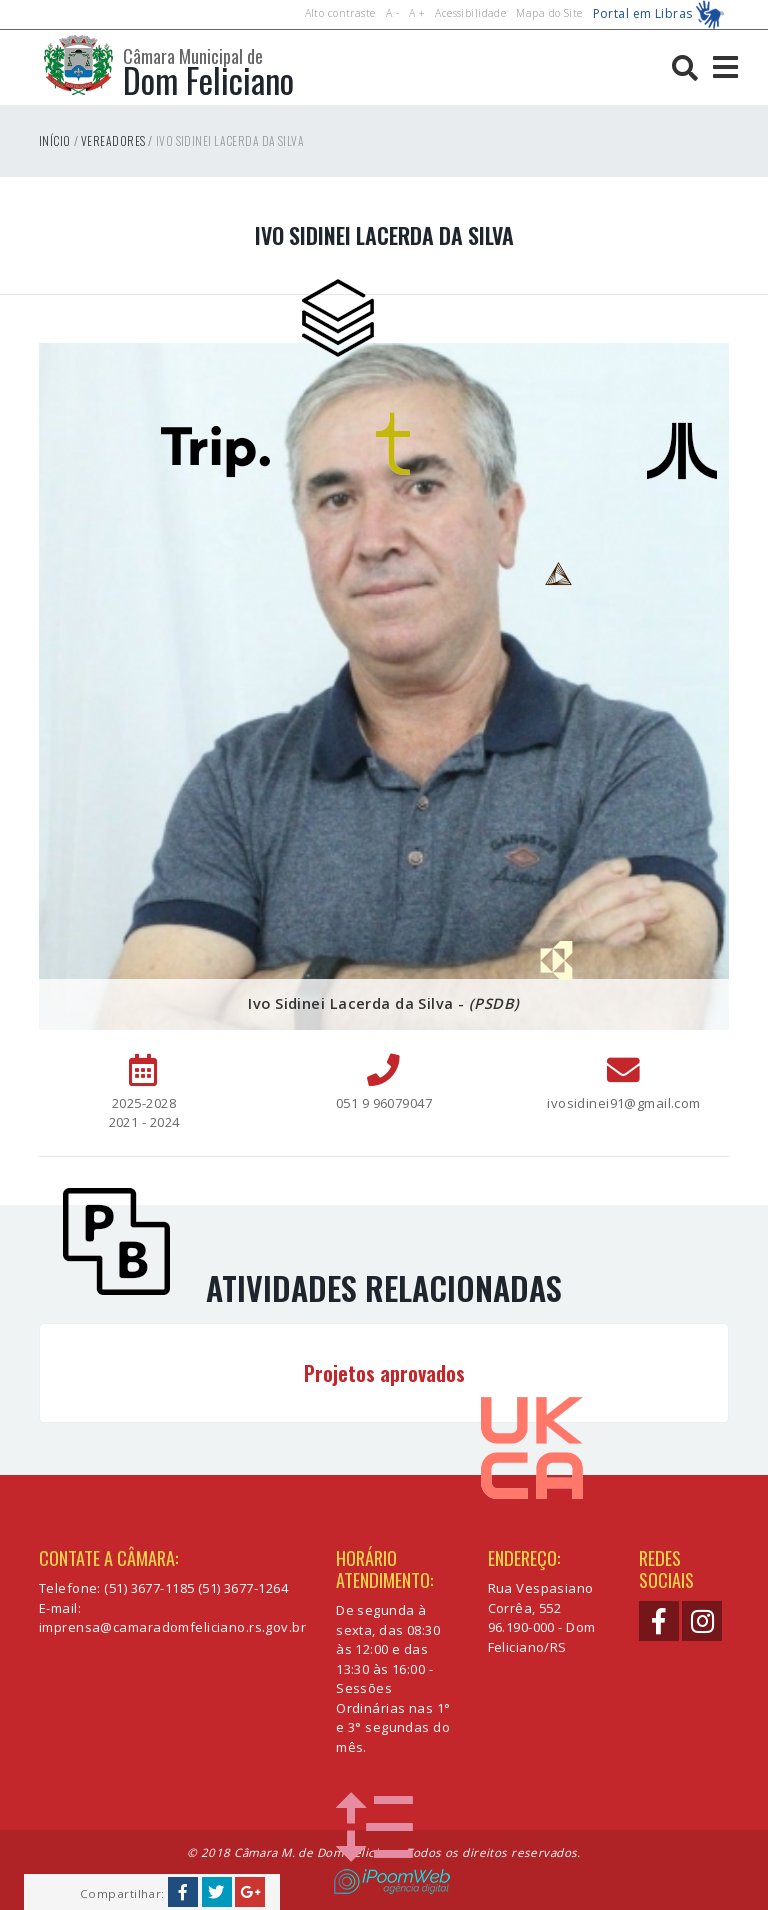 The image size is (768, 1910). What do you see at coordinates (558, 573) in the screenshot?
I see `open KNIME analytics platform` at bounding box center [558, 573].